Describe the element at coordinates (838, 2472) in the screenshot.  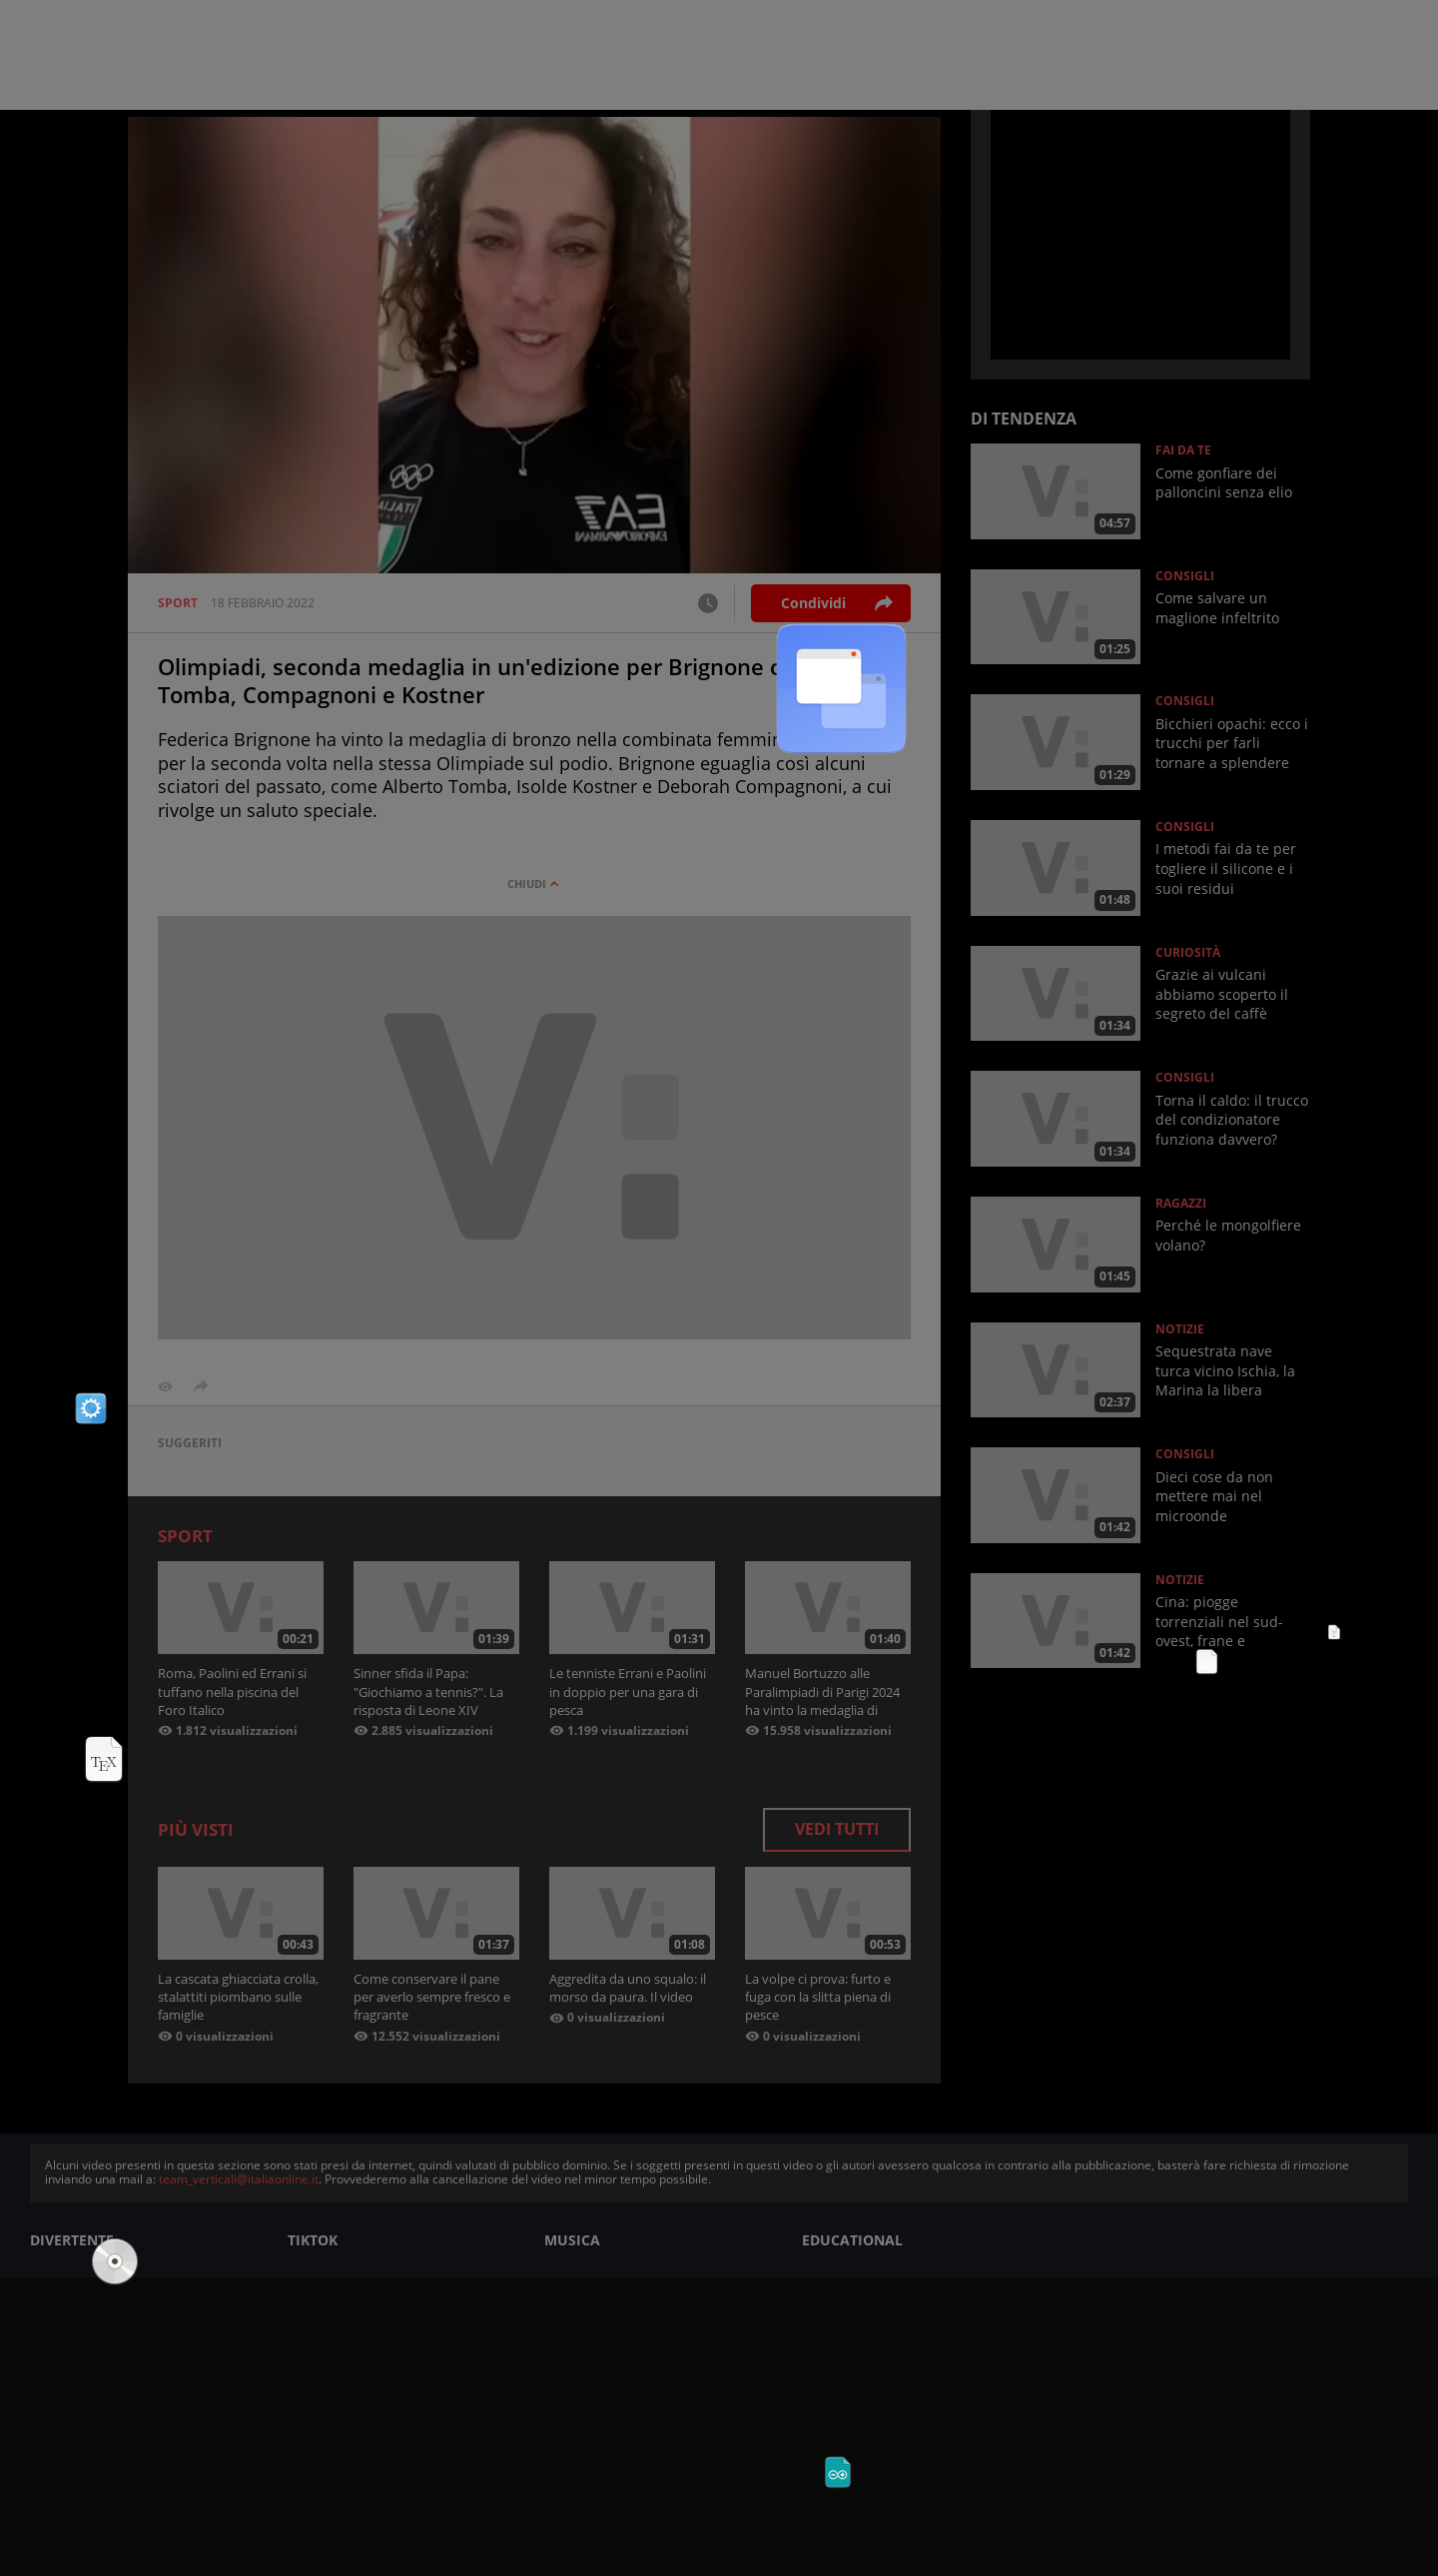
I see `arduino source code file` at that location.